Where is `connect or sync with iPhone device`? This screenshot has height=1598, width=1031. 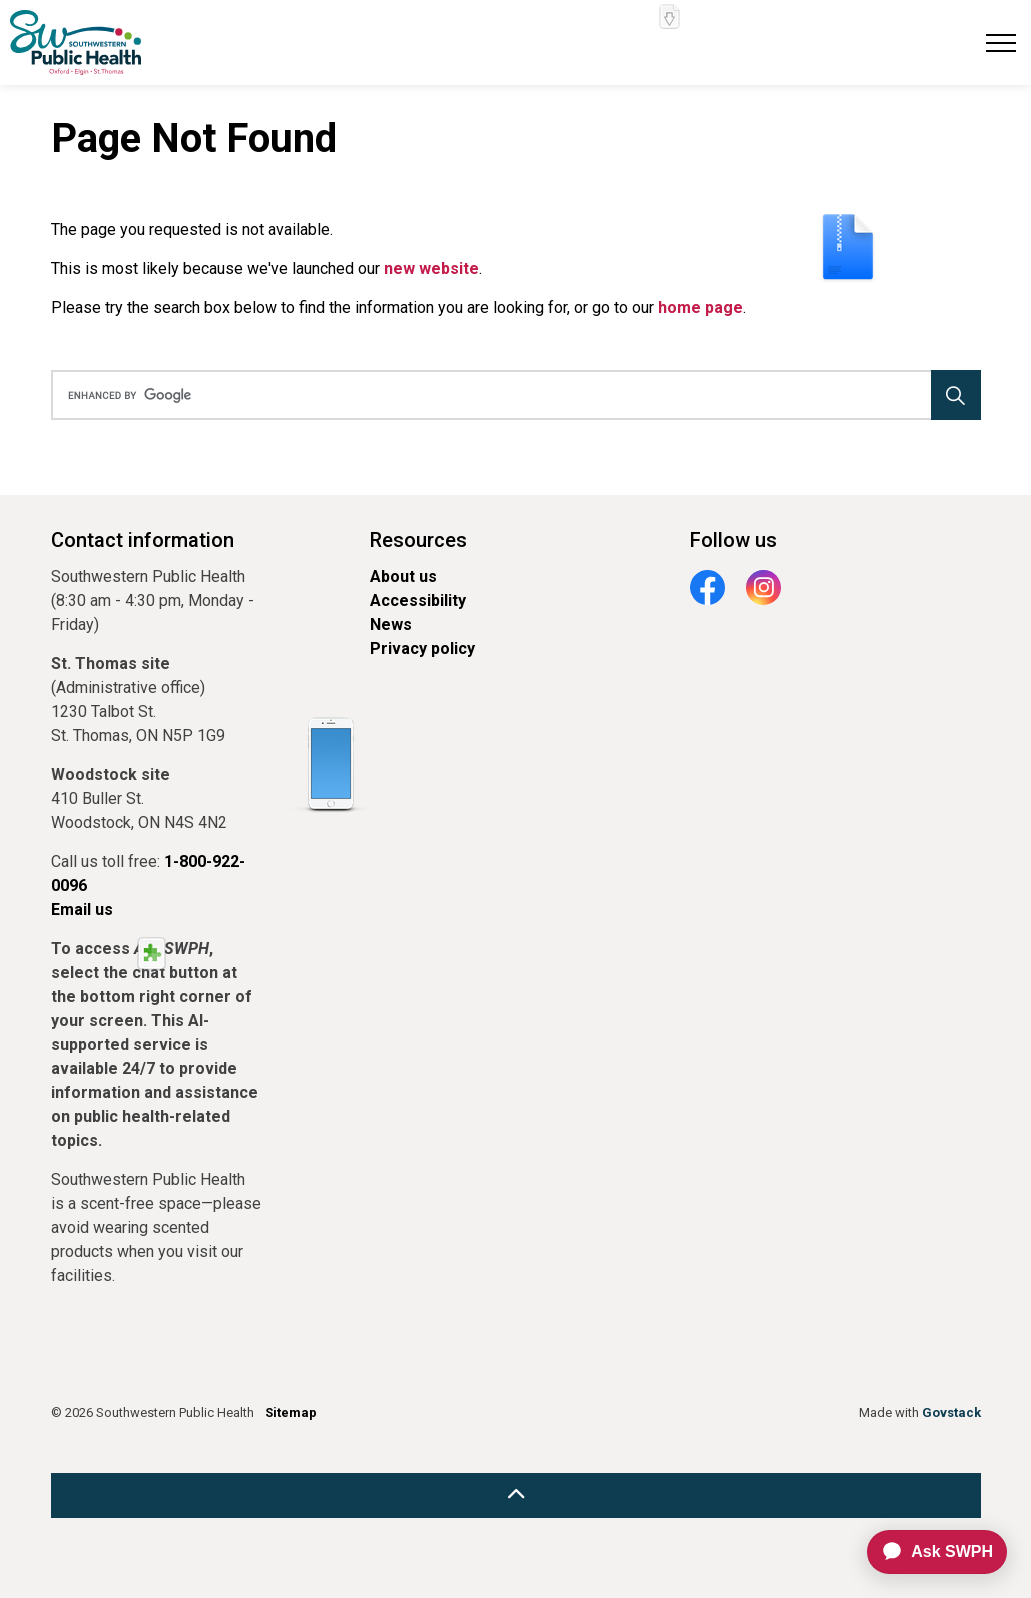
connect or sync with iPhone device is located at coordinates (331, 765).